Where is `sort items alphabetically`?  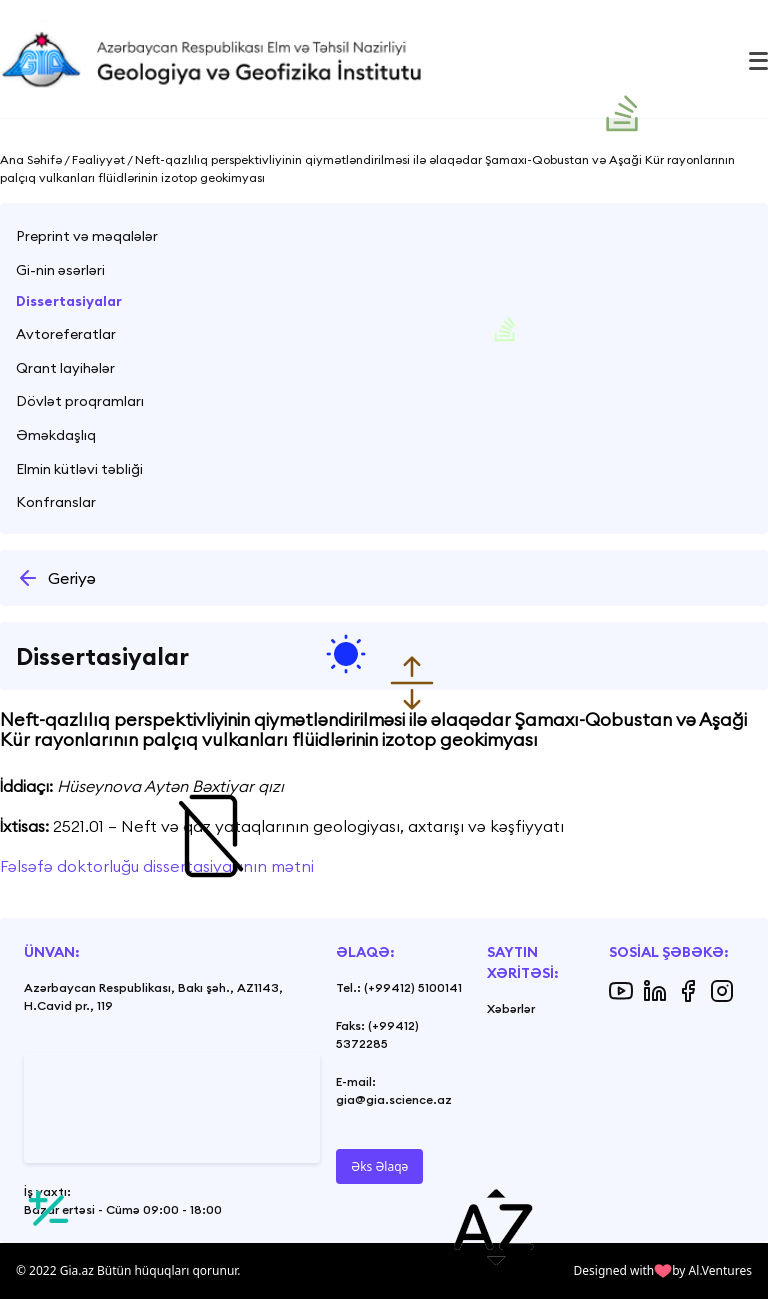
sort items alphabetically is located at coordinates (494, 1227).